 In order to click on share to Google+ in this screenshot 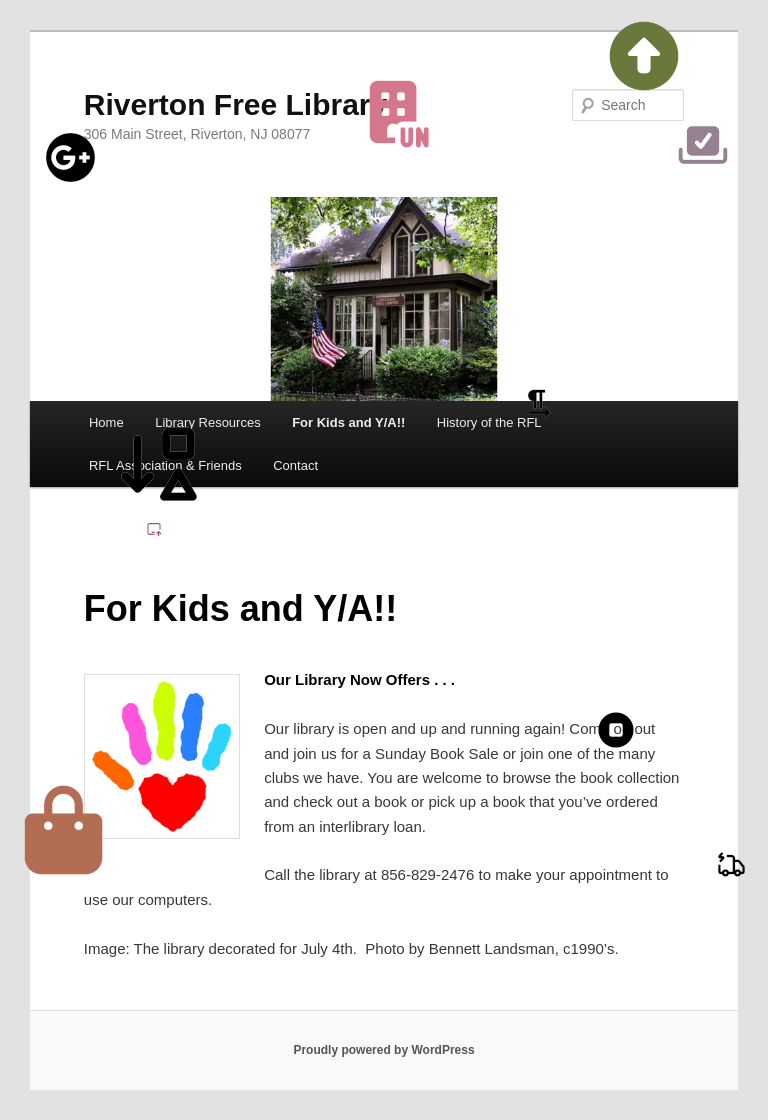, I will do `click(70, 157)`.